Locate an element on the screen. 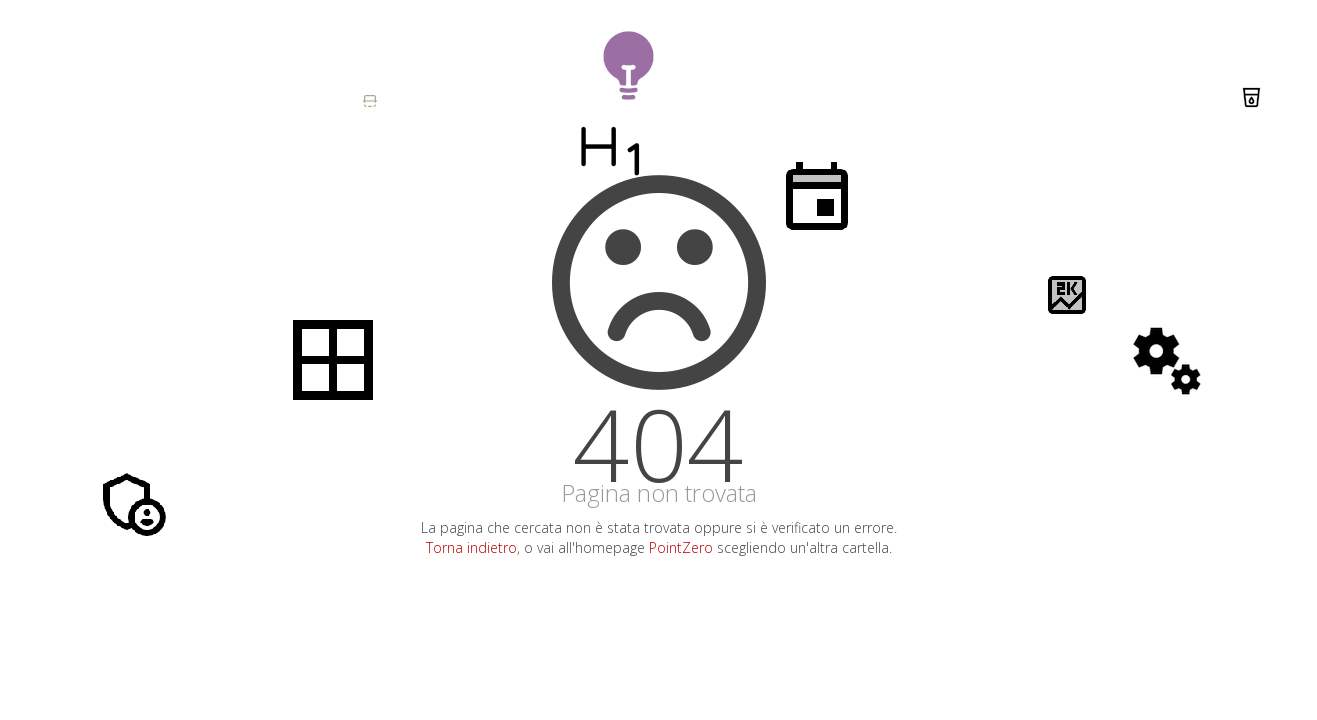 This screenshot has width=1317, height=720. view tips or suggestions is located at coordinates (628, 65).